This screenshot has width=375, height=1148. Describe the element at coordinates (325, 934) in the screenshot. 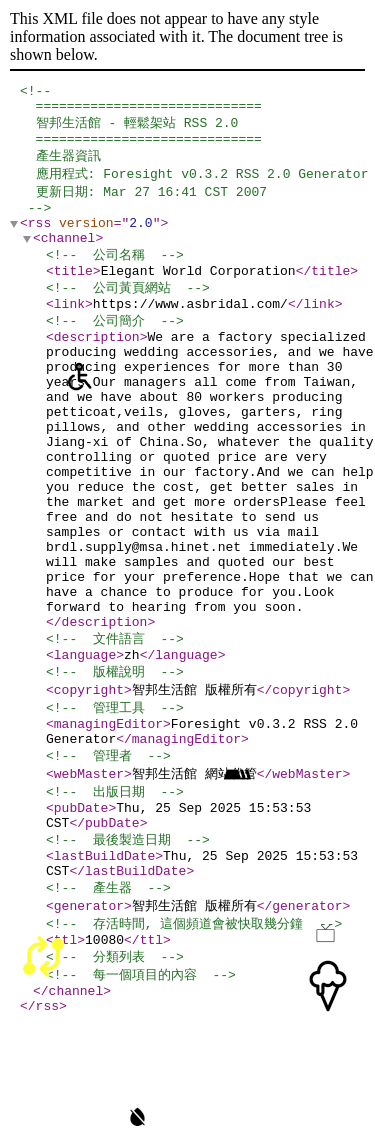

I see `access tv or video streaming content` at that location.